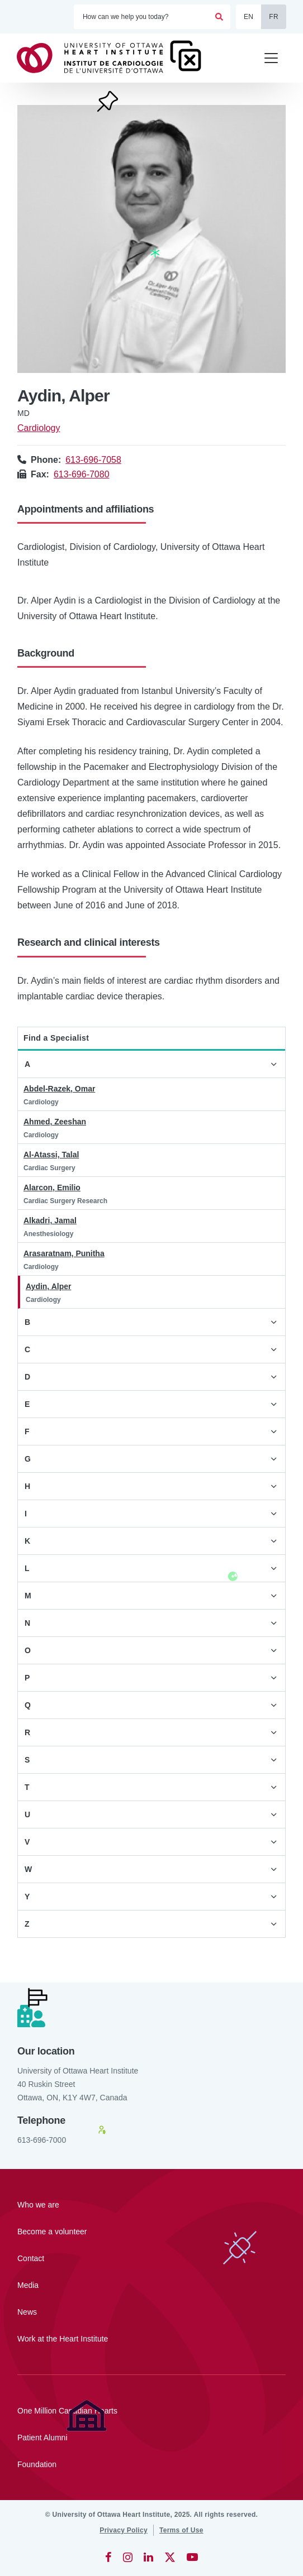  Describe the element at coordinates (107, 102) in the screenshot. I see `pin an item to keep it visible` at that location.